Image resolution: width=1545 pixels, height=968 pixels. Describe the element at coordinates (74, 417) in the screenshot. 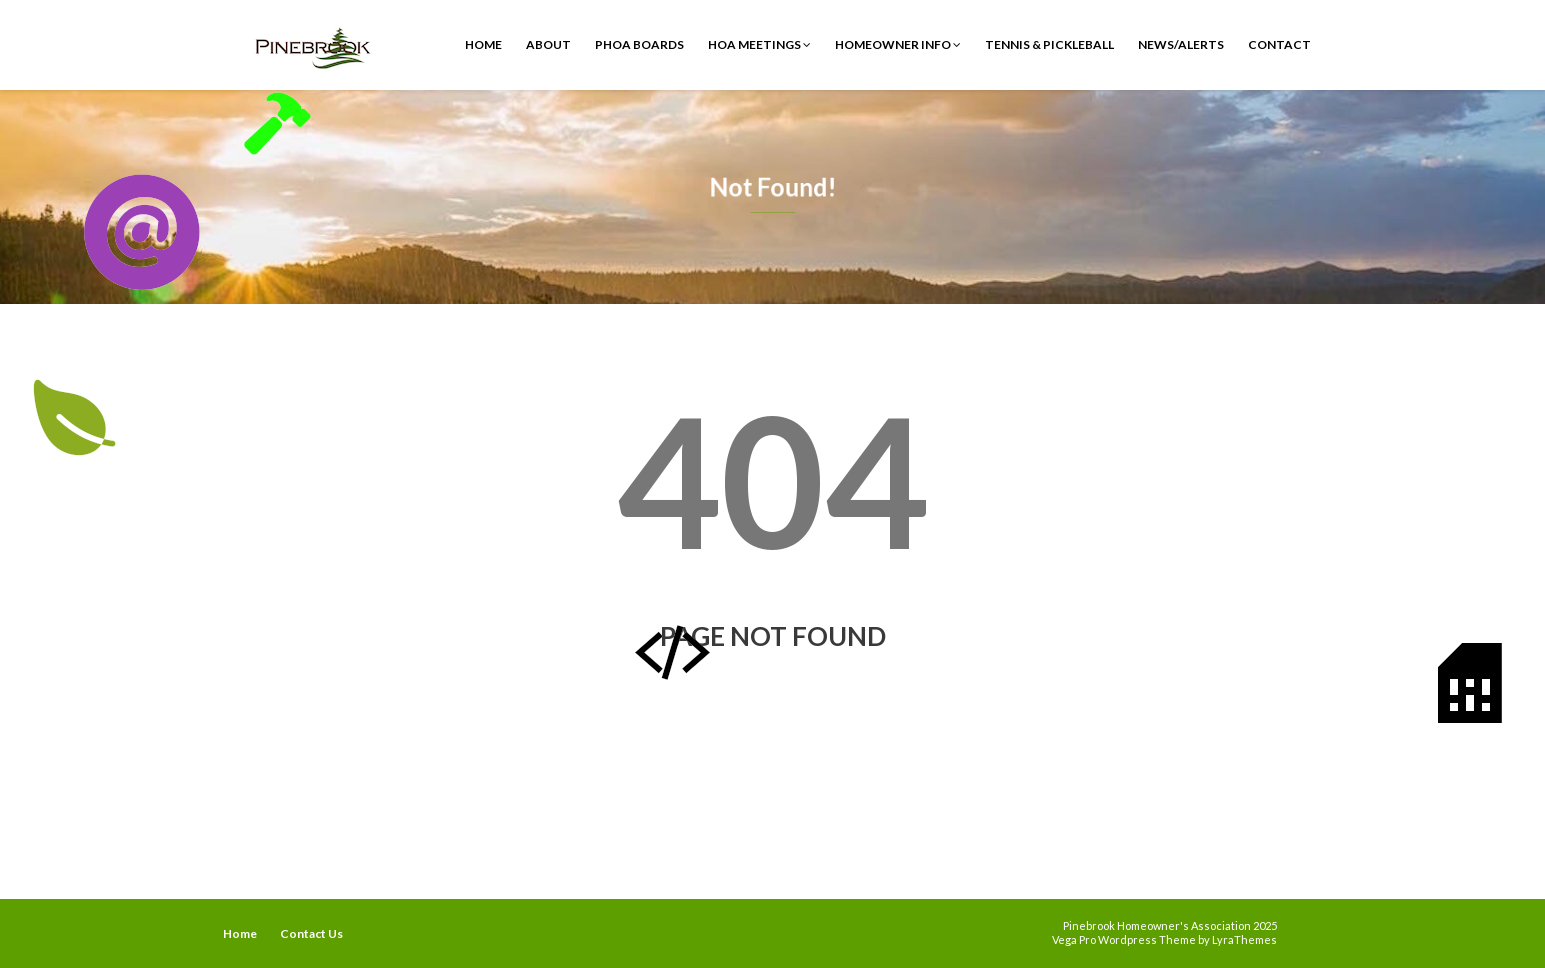

I see `view eco-friendly or sustainable options` at that location.